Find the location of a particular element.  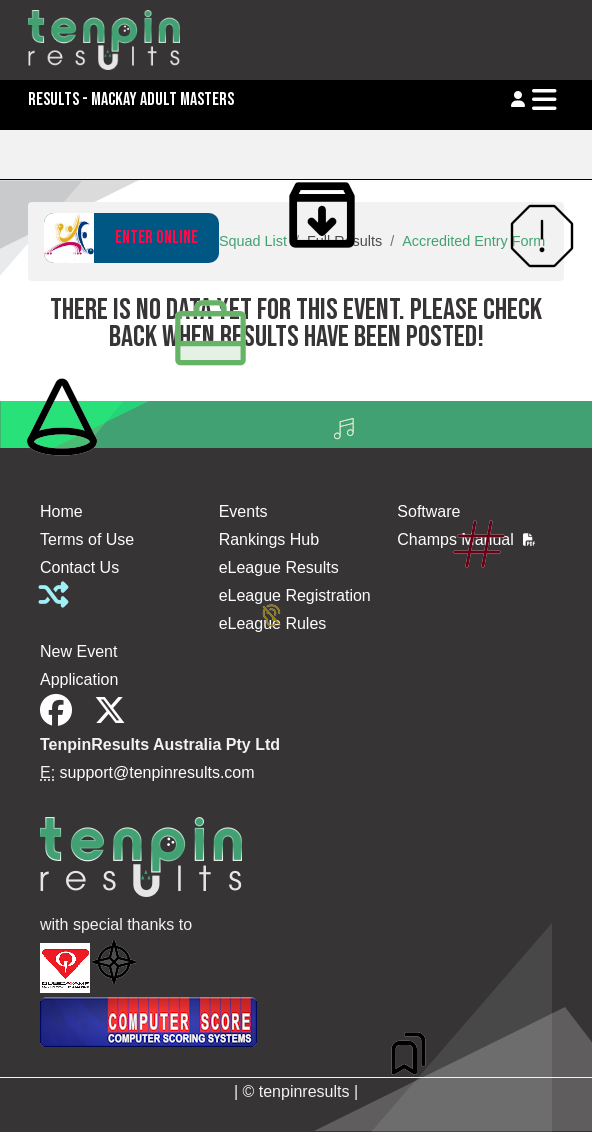

navigate or view map orientation is located at coordinates (114, 962).